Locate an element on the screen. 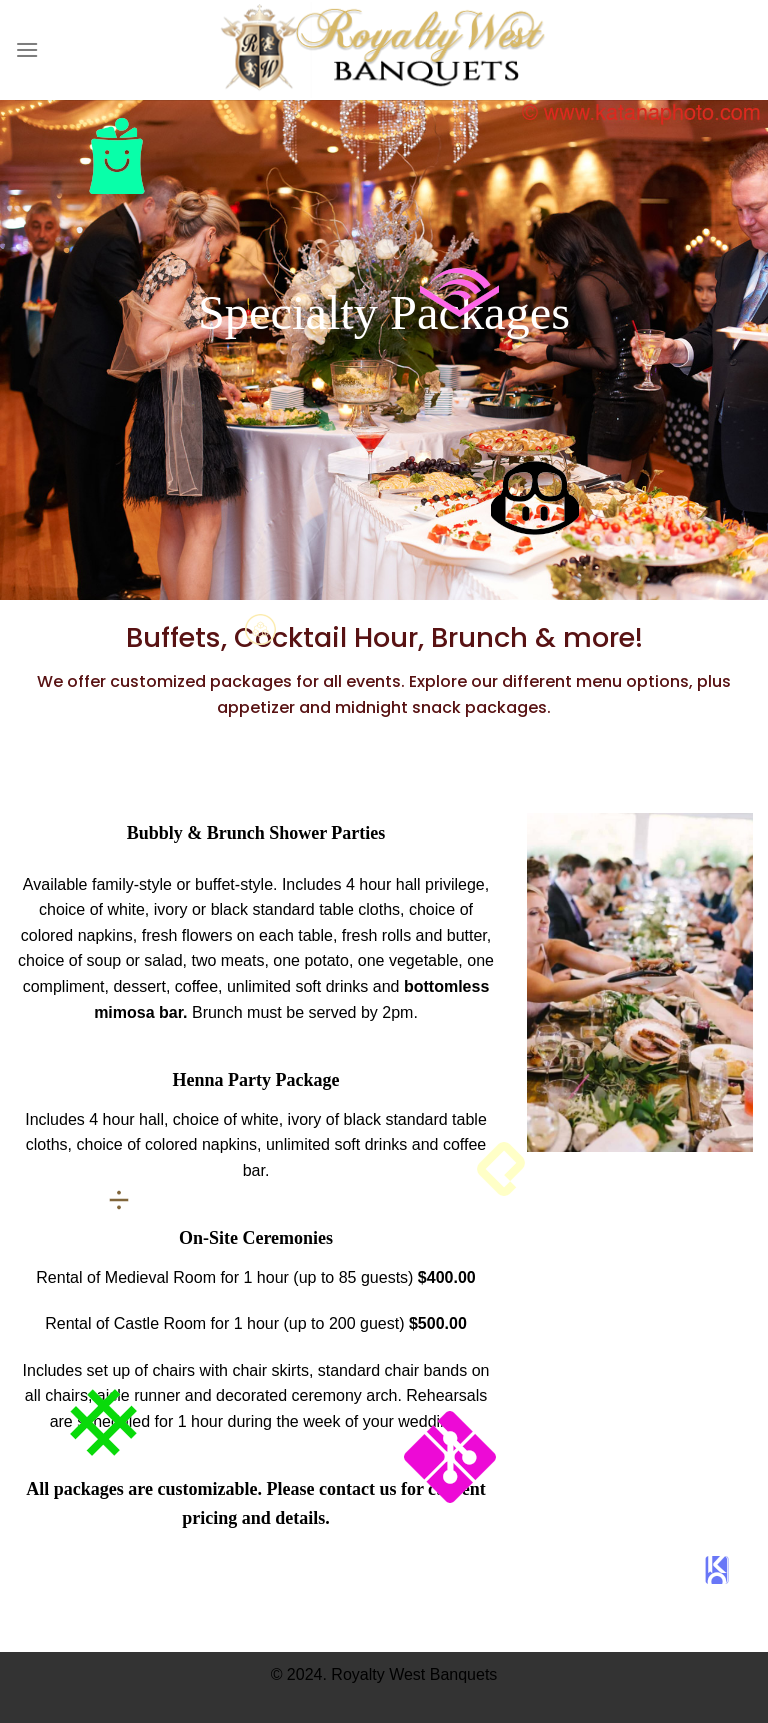 This screenshot has width=768, height=1723. open the Platzi learning platform is located at coordinates (501, 1169).